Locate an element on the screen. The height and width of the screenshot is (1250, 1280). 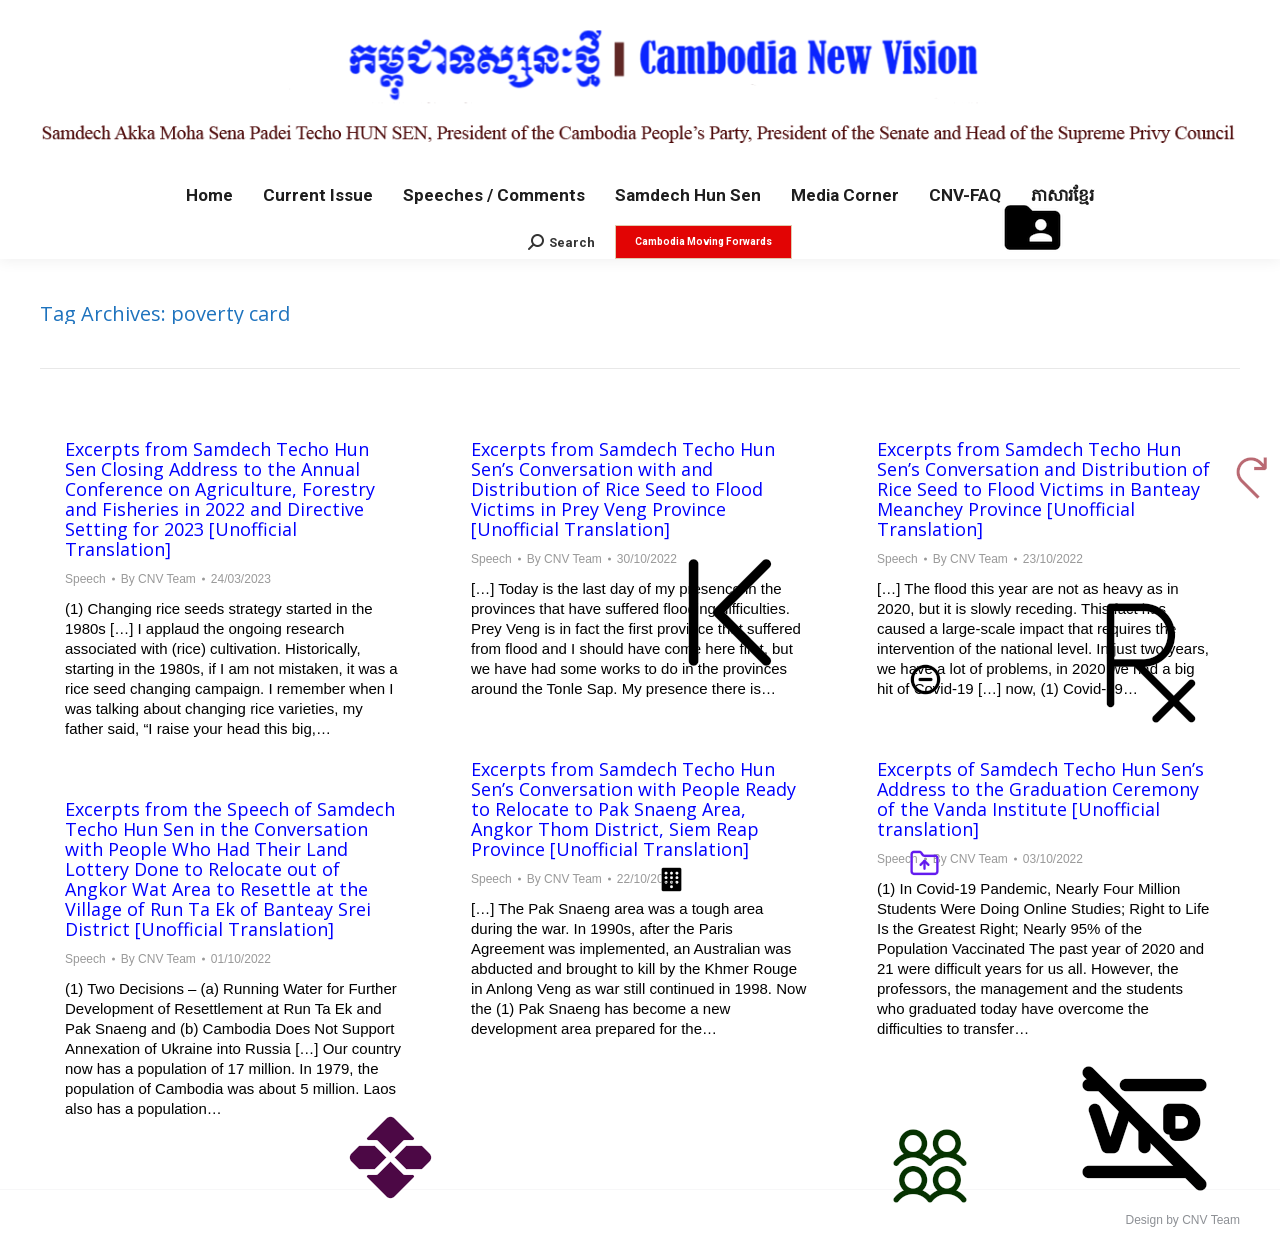
open numeric keypad for input is located at coordinates (671, 879).